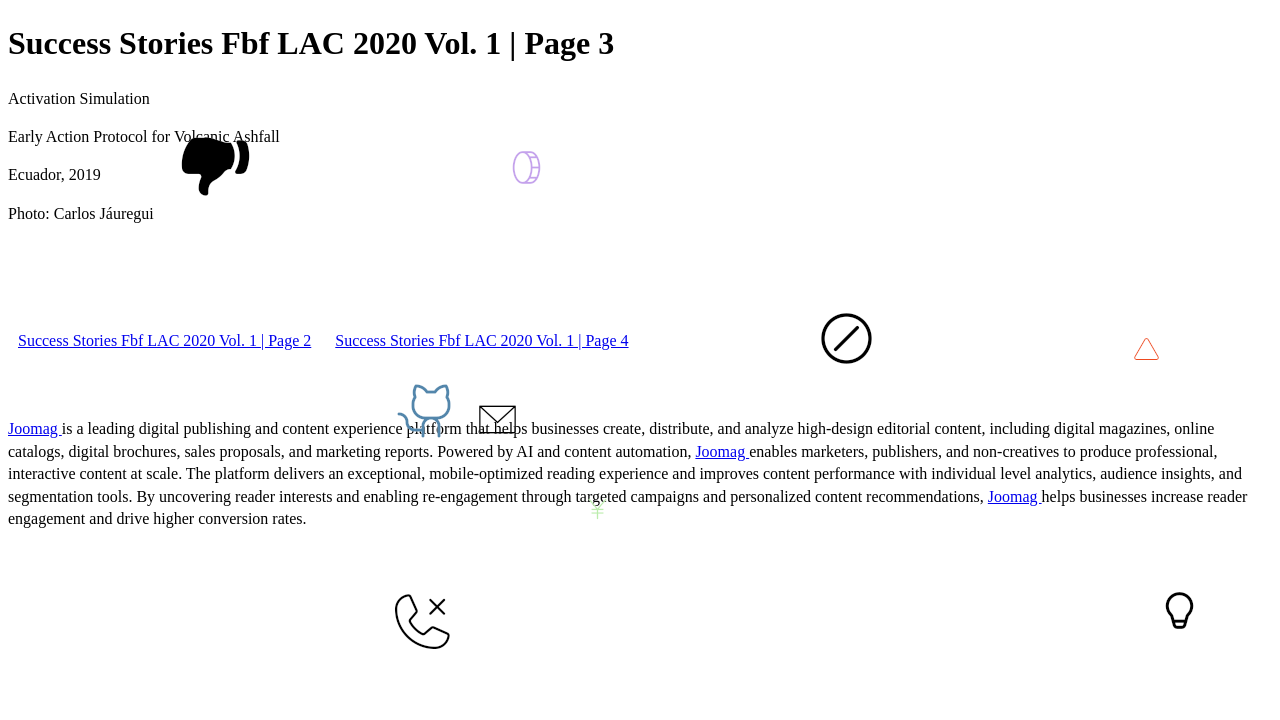  Describe the element at coordinates (215, 163) in the screenshot. I see `dislike or downvote content` at that location.